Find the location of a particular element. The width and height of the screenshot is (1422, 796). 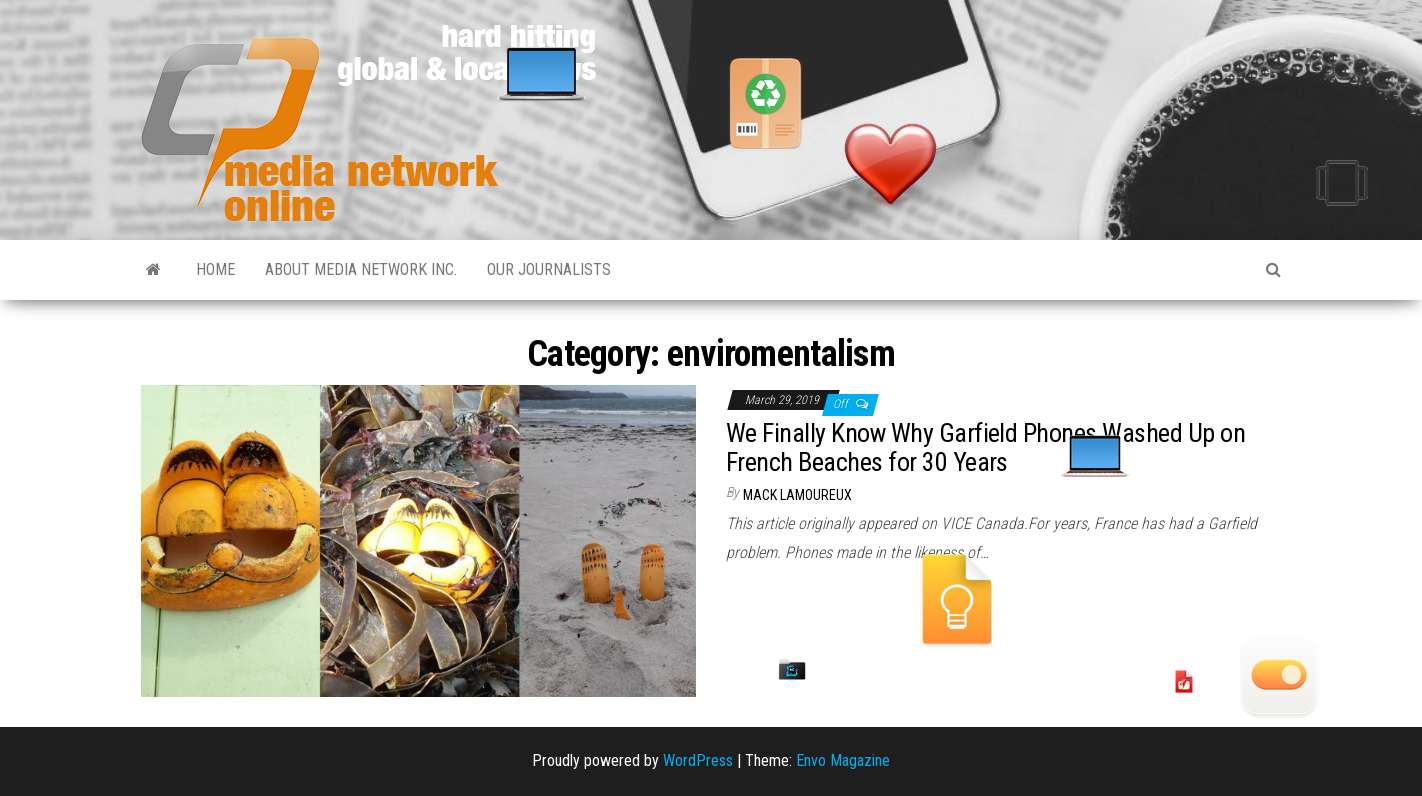

access multitasking or window management settings is located at coordinates (1342, 183).